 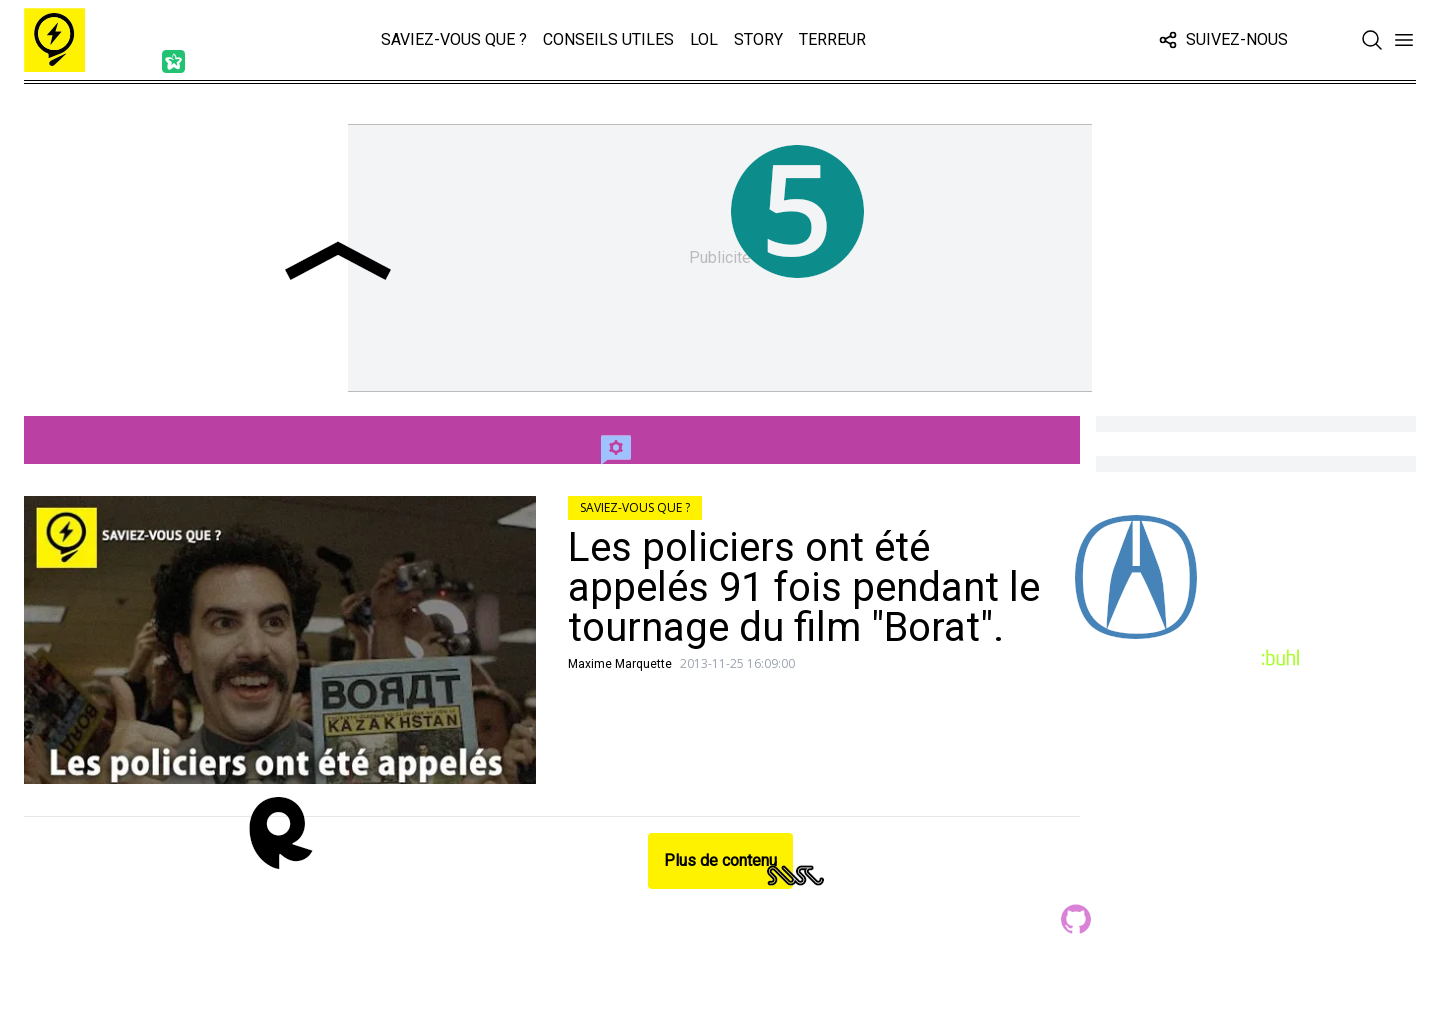 What do you see at coordinates (616, 449) in the screenshot?
I see `open chat settings` at bounding box center [616, 449].